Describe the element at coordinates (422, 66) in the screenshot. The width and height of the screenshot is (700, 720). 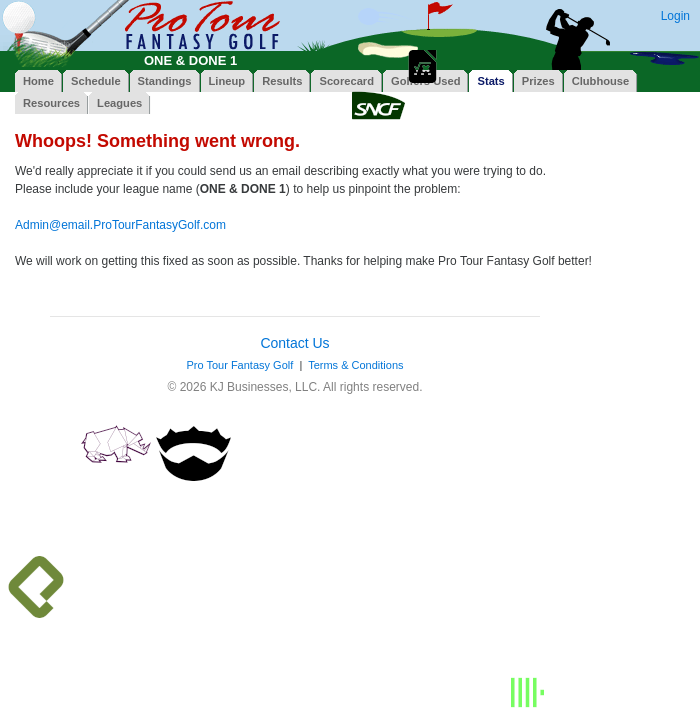
I see `open LibreOffice Math application` at that location.